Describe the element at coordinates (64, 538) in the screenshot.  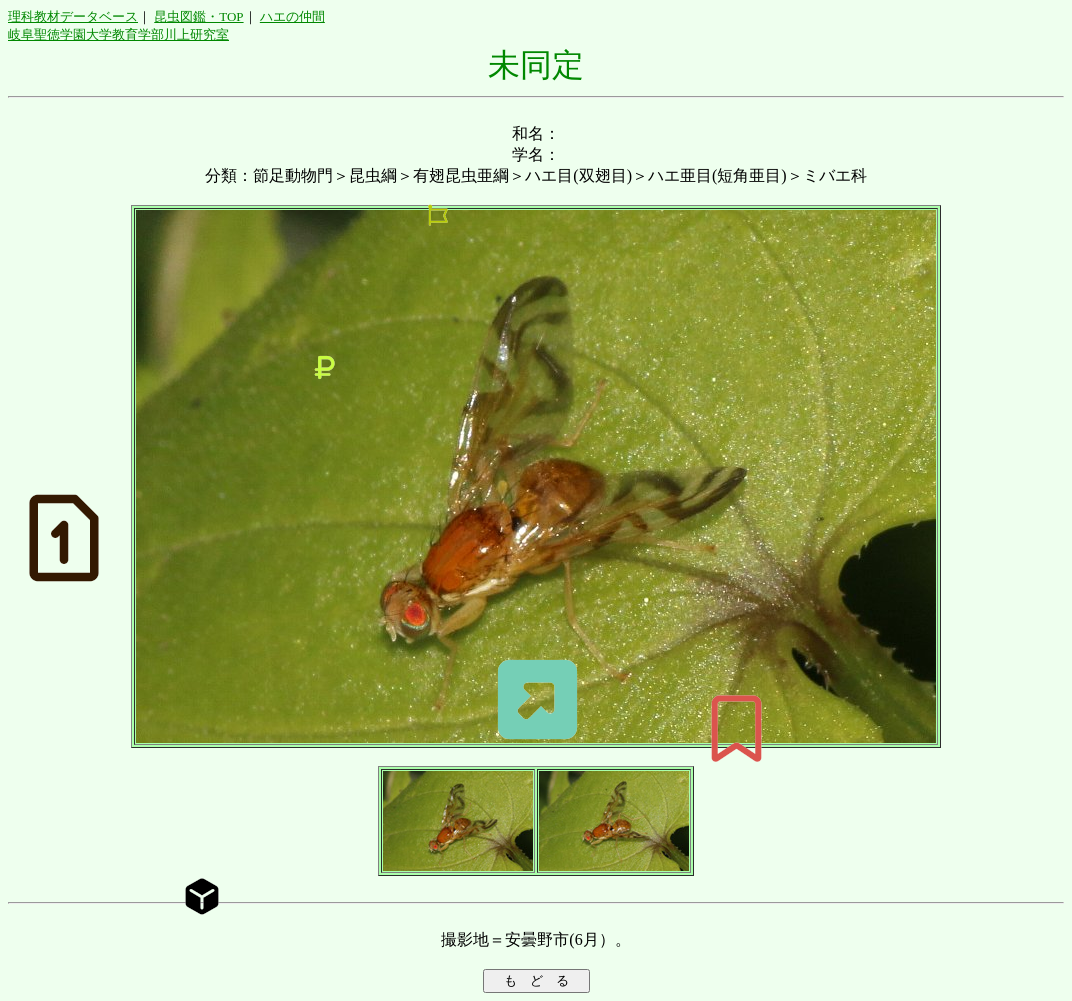
I see `sim card slot 1 indicator` at that location.